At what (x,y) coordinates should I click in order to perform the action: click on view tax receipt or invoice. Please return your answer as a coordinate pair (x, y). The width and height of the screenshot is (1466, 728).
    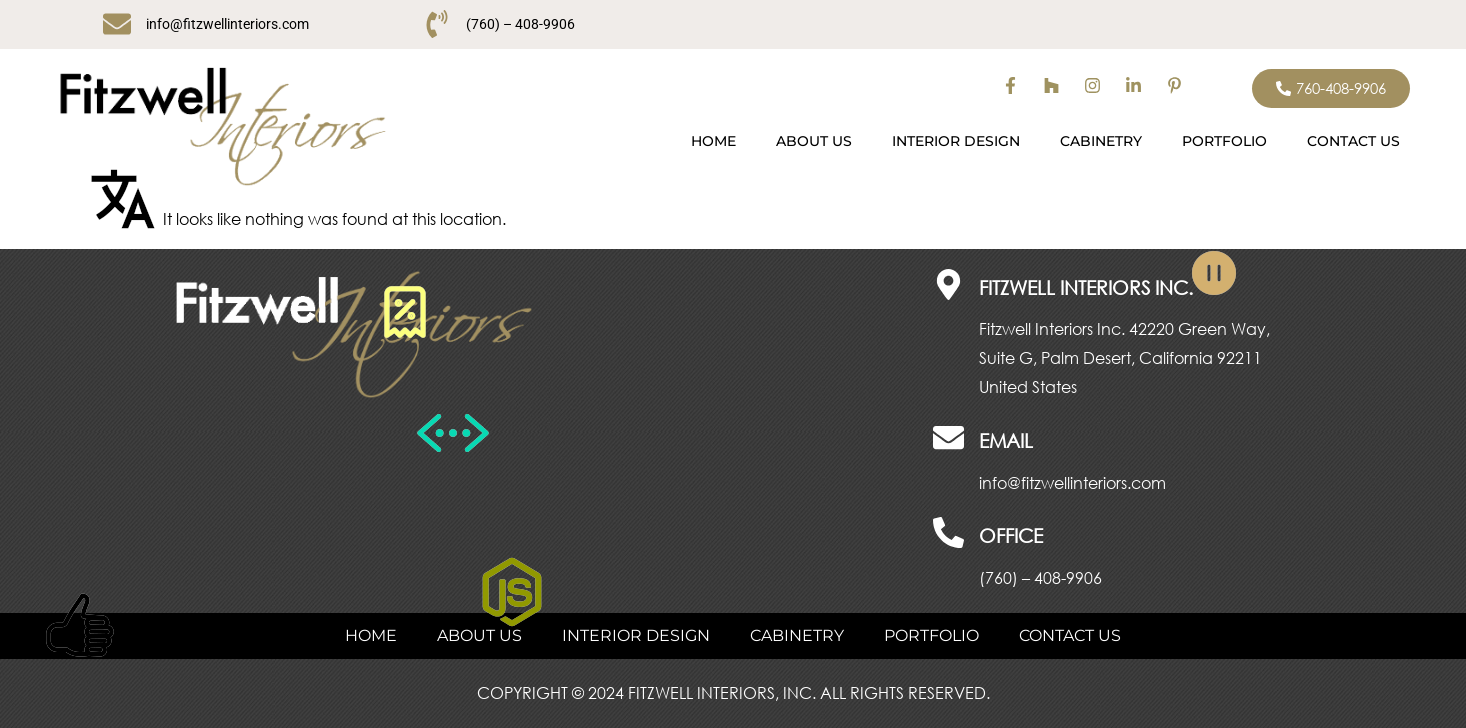
    Looking at the image, I should click on (405, 312).